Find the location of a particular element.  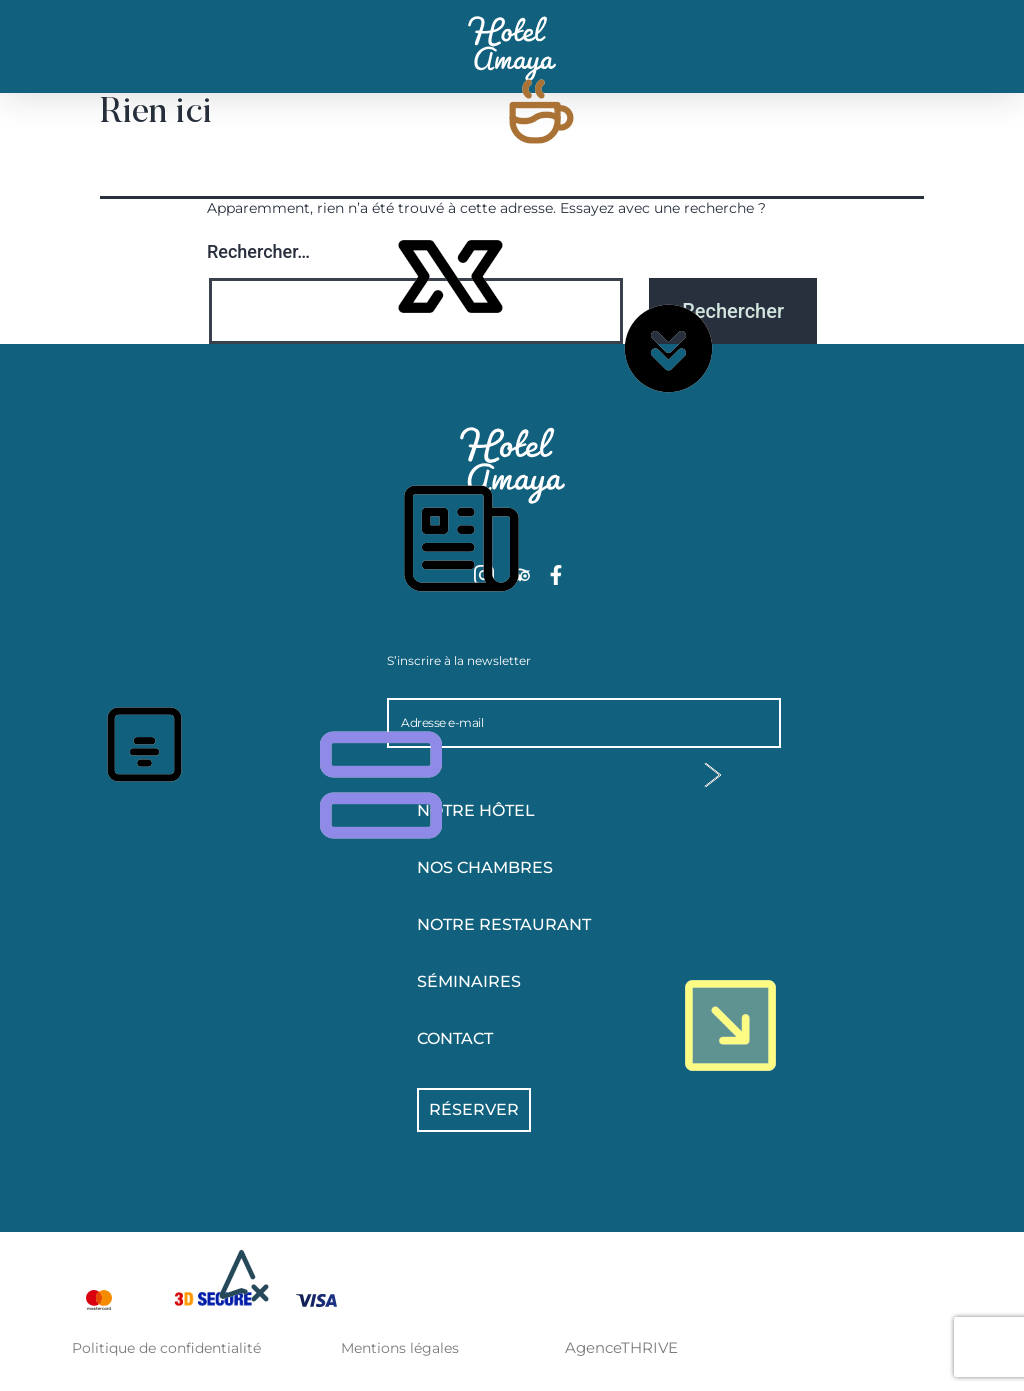

find nearby coffee shops is located at coordinates (541, 111).